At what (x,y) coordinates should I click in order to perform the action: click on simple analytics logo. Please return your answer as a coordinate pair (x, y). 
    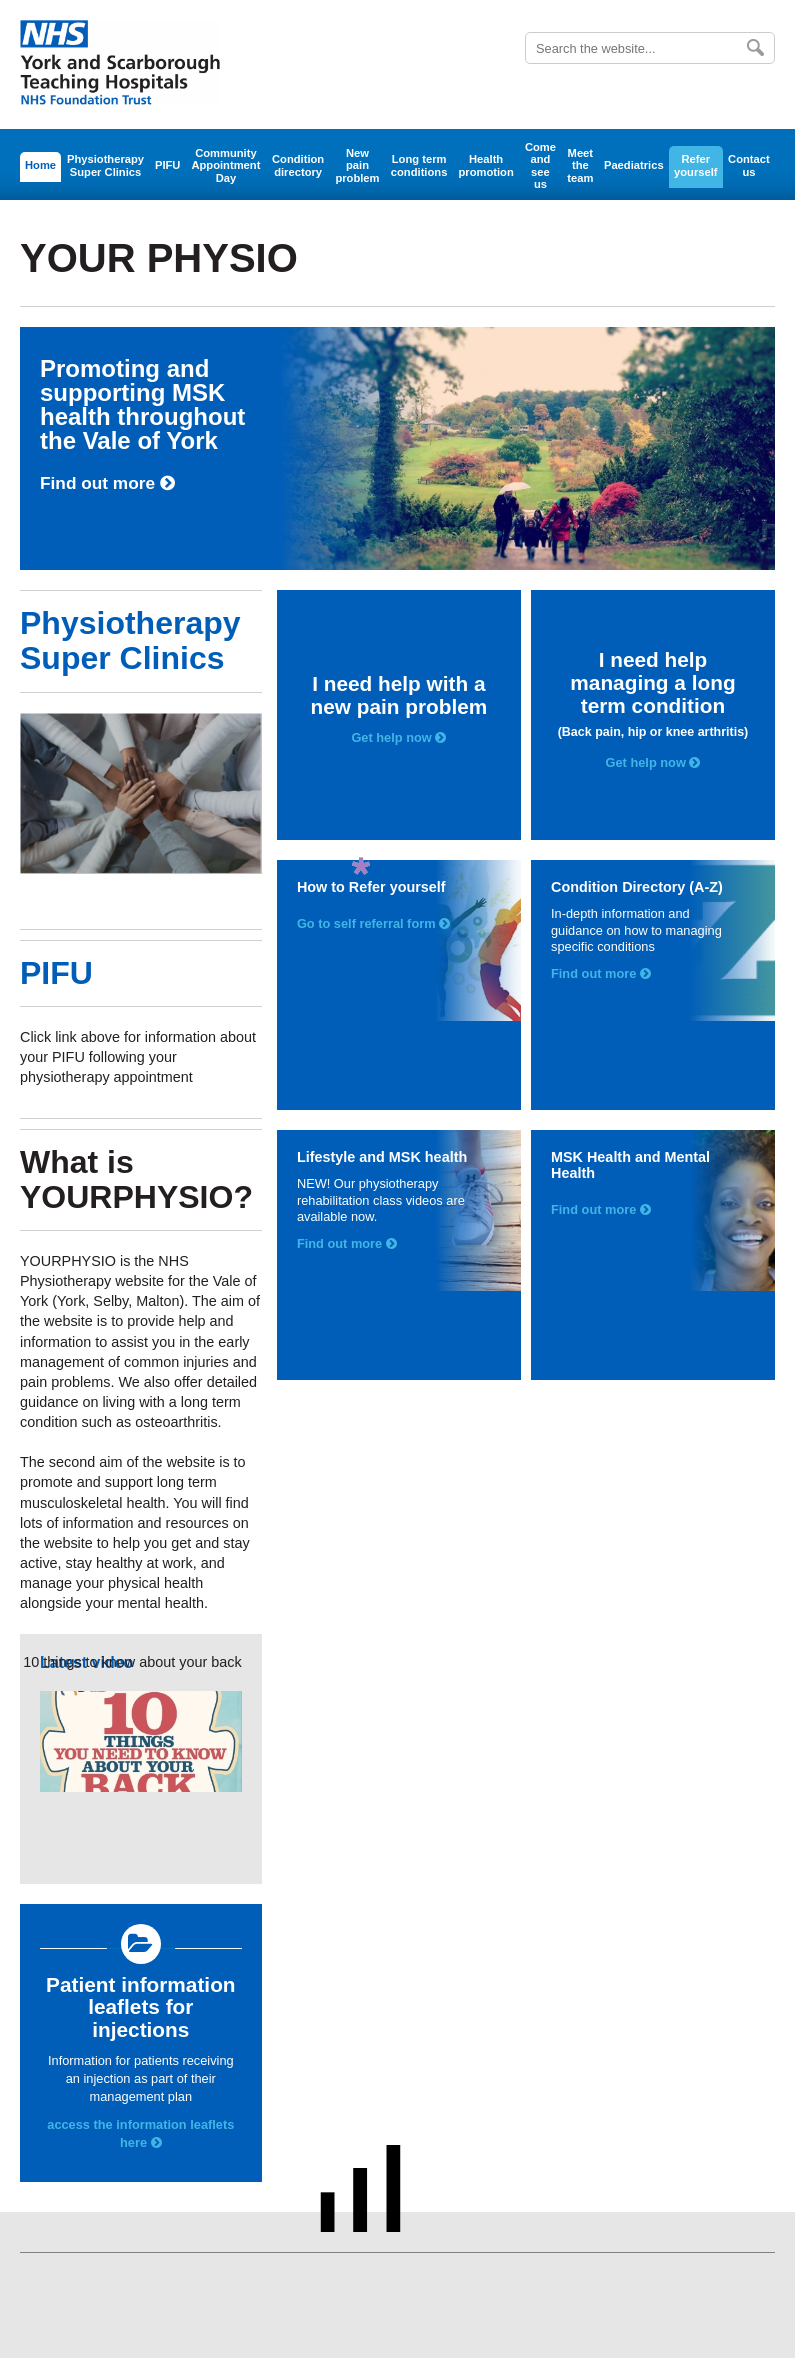
    Looking at the image, I should click on (360, 2188).